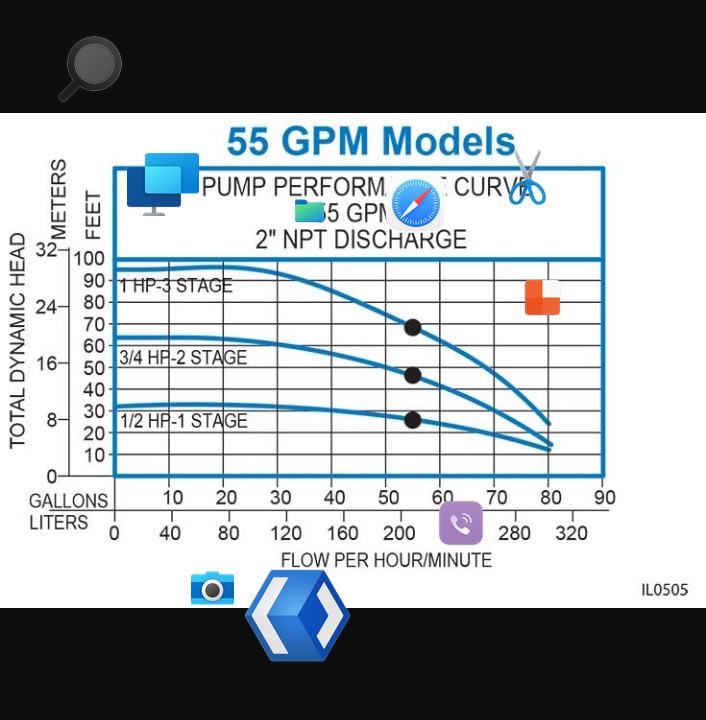  Describe the element at coordinates (461, 523) in the screenshot. I see `open viber messaging app` at that location.